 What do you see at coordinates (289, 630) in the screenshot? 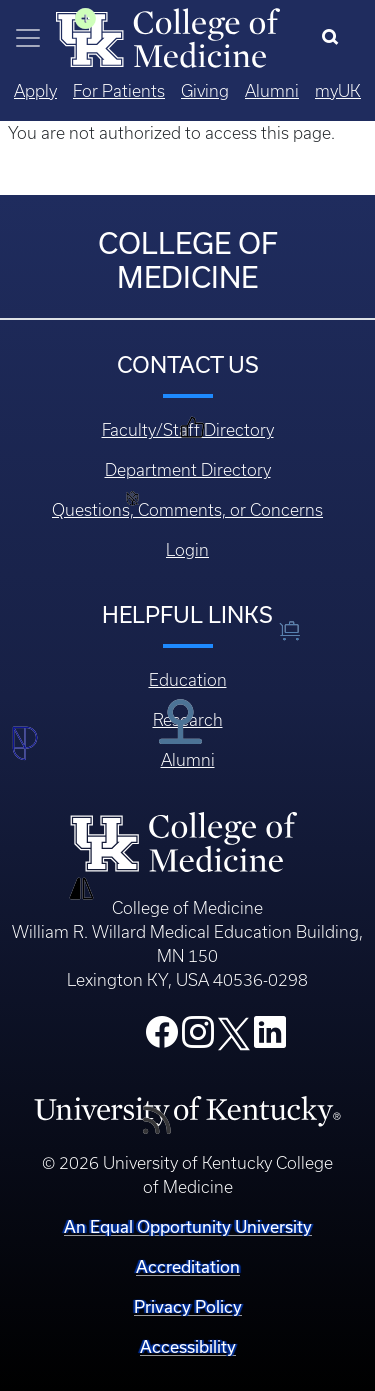
I see `access luggage or baggage services` at bounding box center [289, 630].